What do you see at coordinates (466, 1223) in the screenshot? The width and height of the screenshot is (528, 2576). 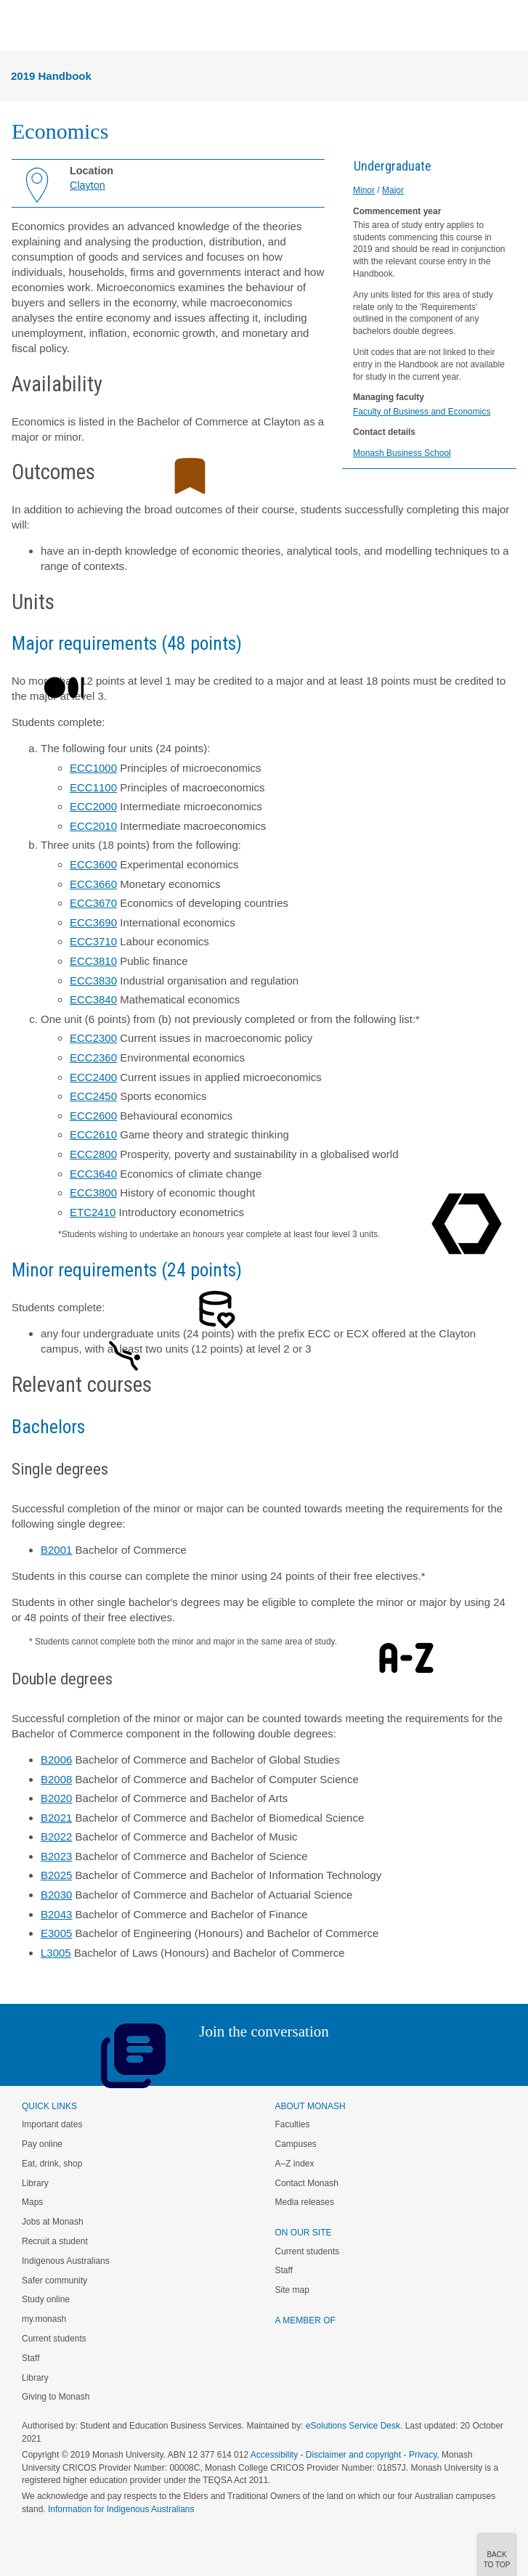 I see `web components logo` at bounding box center [466, 1223].